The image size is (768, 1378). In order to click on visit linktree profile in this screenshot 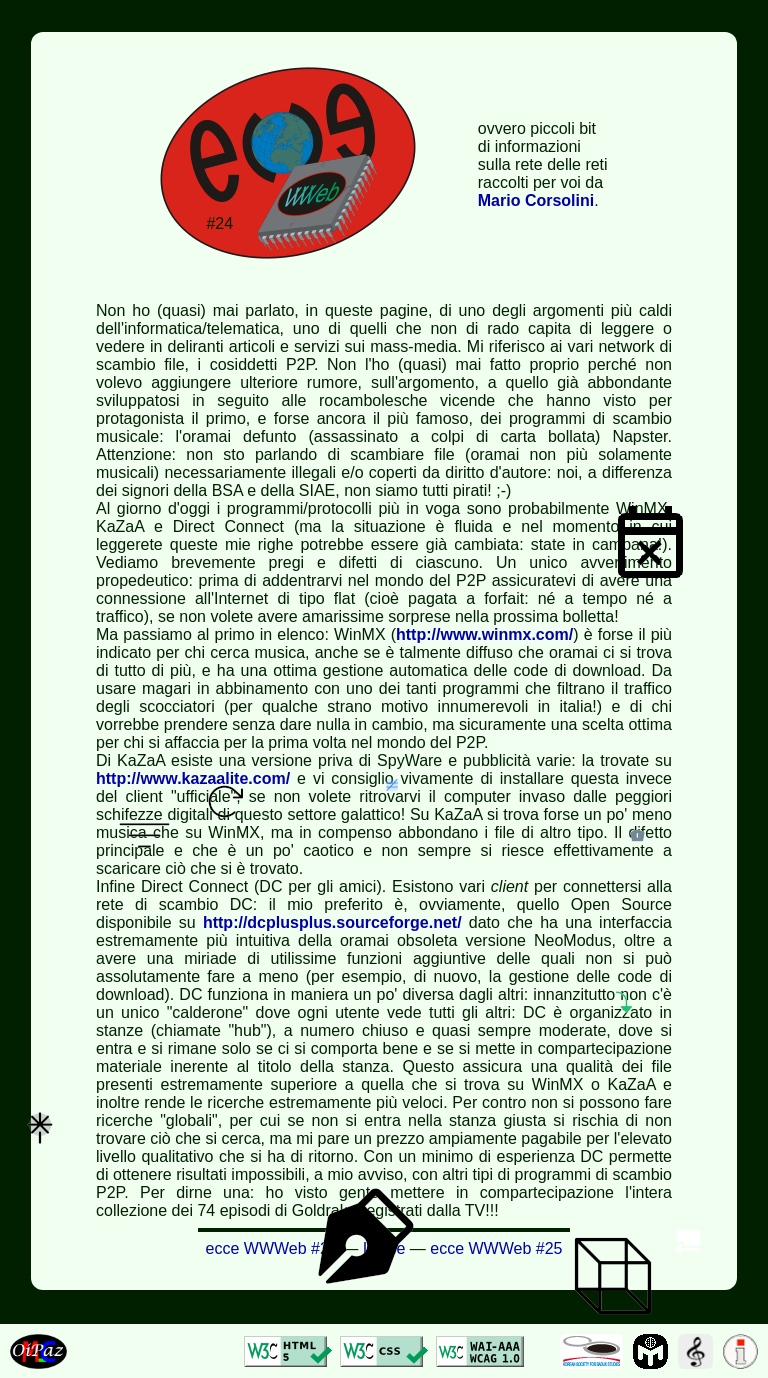, I will do `click(40, 1128)`.